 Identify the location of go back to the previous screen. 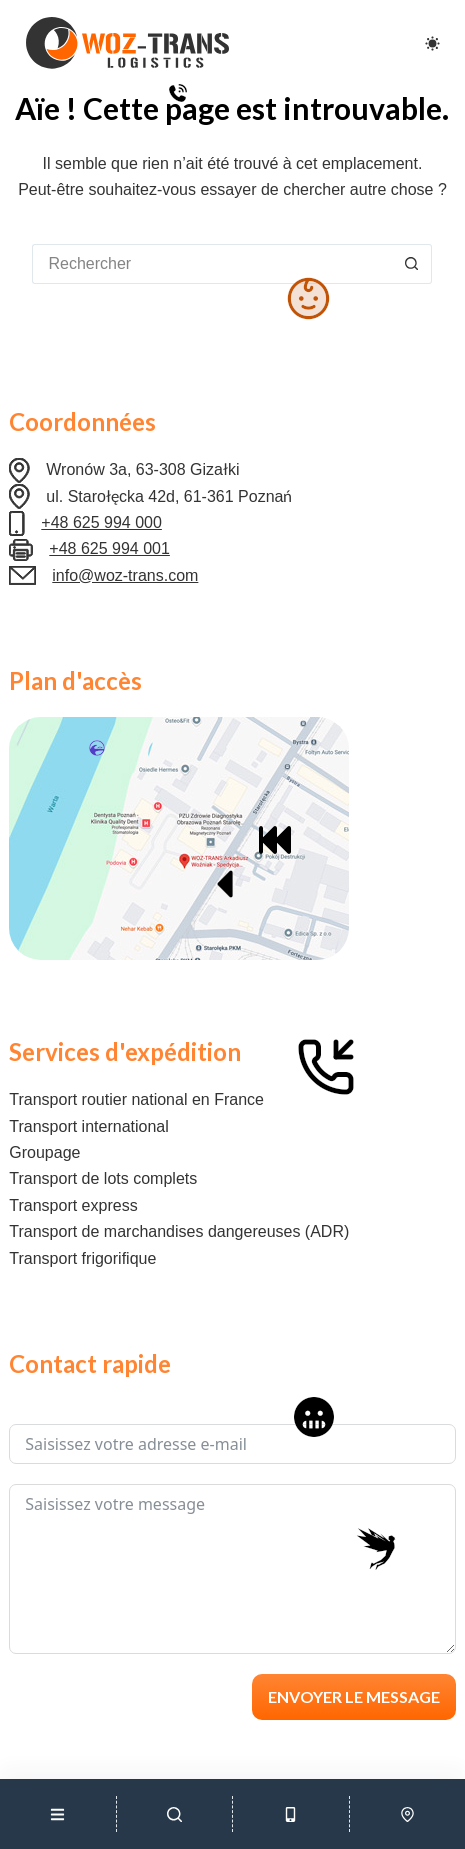
(227, 884).